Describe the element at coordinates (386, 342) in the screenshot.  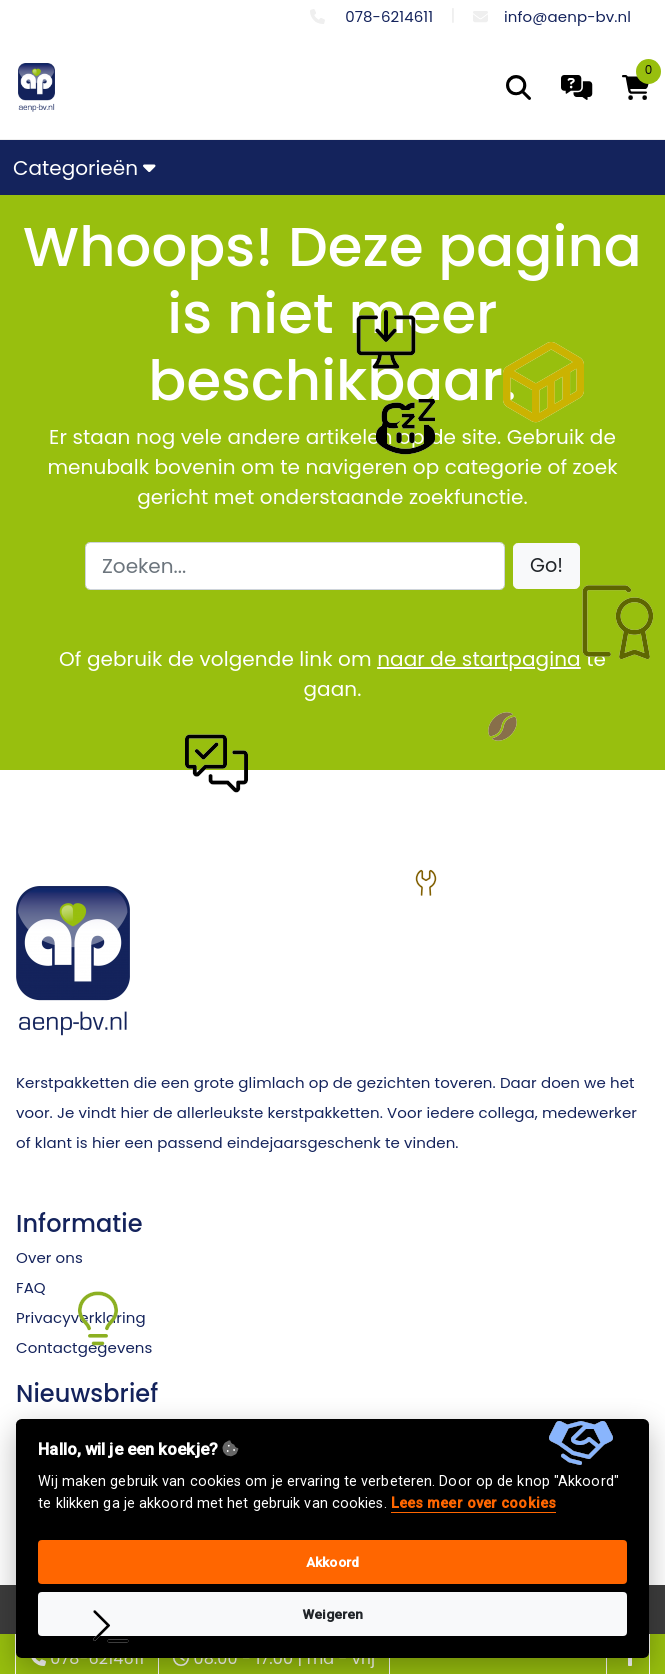
I see `download to desktop` at that location.